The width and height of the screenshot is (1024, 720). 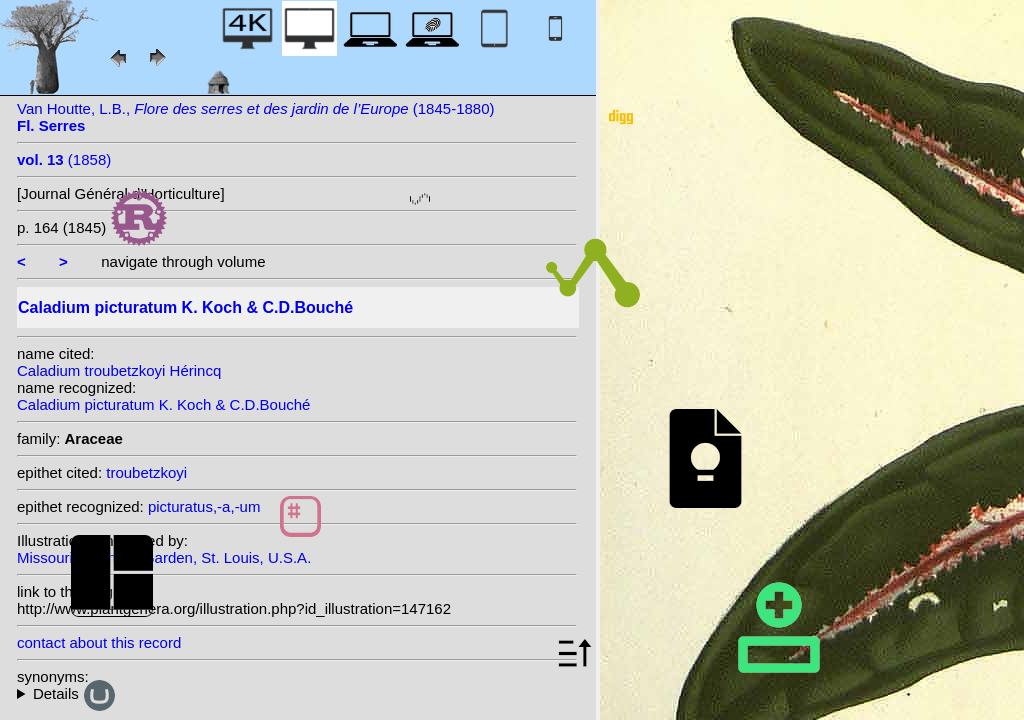 What do you see at coordinates (112, 576) in the screenshot?
I see `tmux terminal multiplexer logo` at bounding box center [112, 576].